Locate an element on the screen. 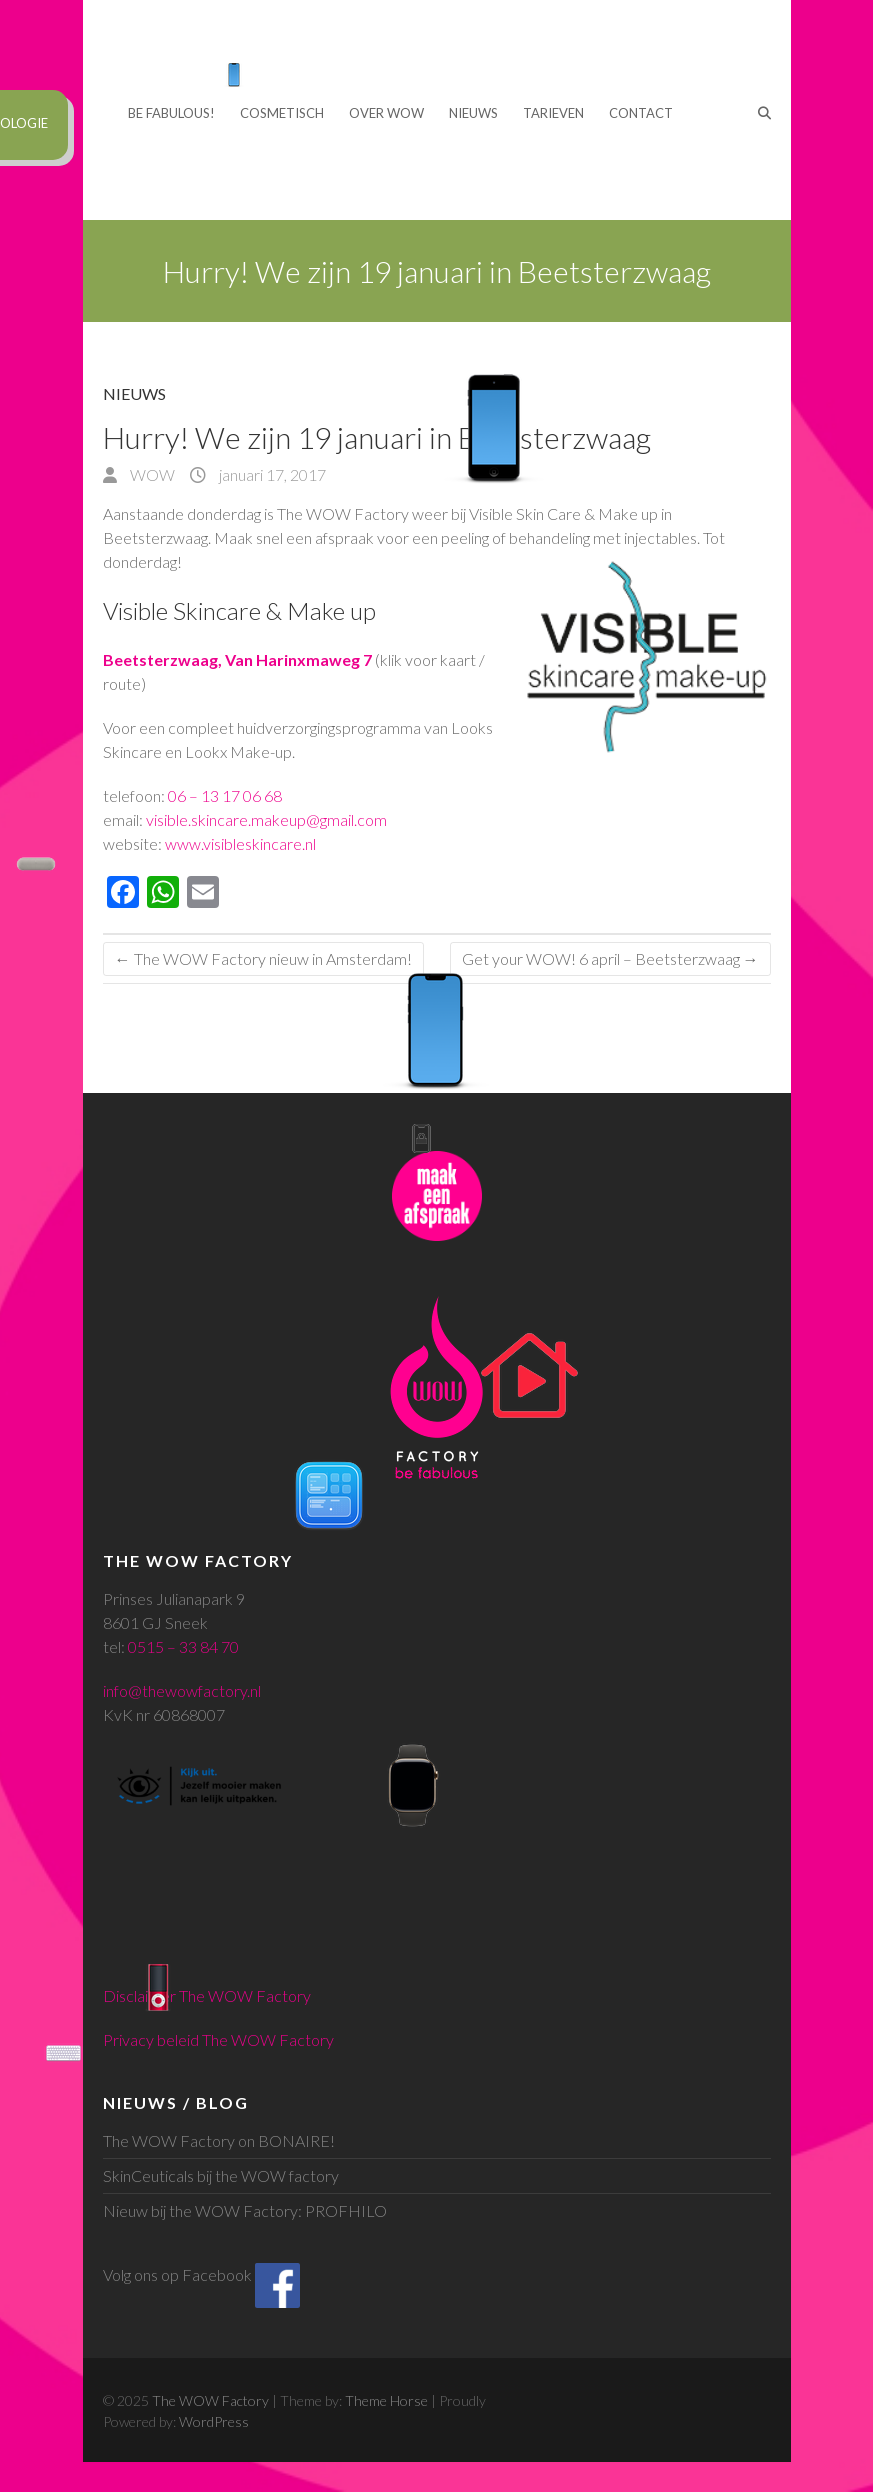 The image size is (873, 2492). apple watch series 10 device icon is located at coordinates (412, 1785).